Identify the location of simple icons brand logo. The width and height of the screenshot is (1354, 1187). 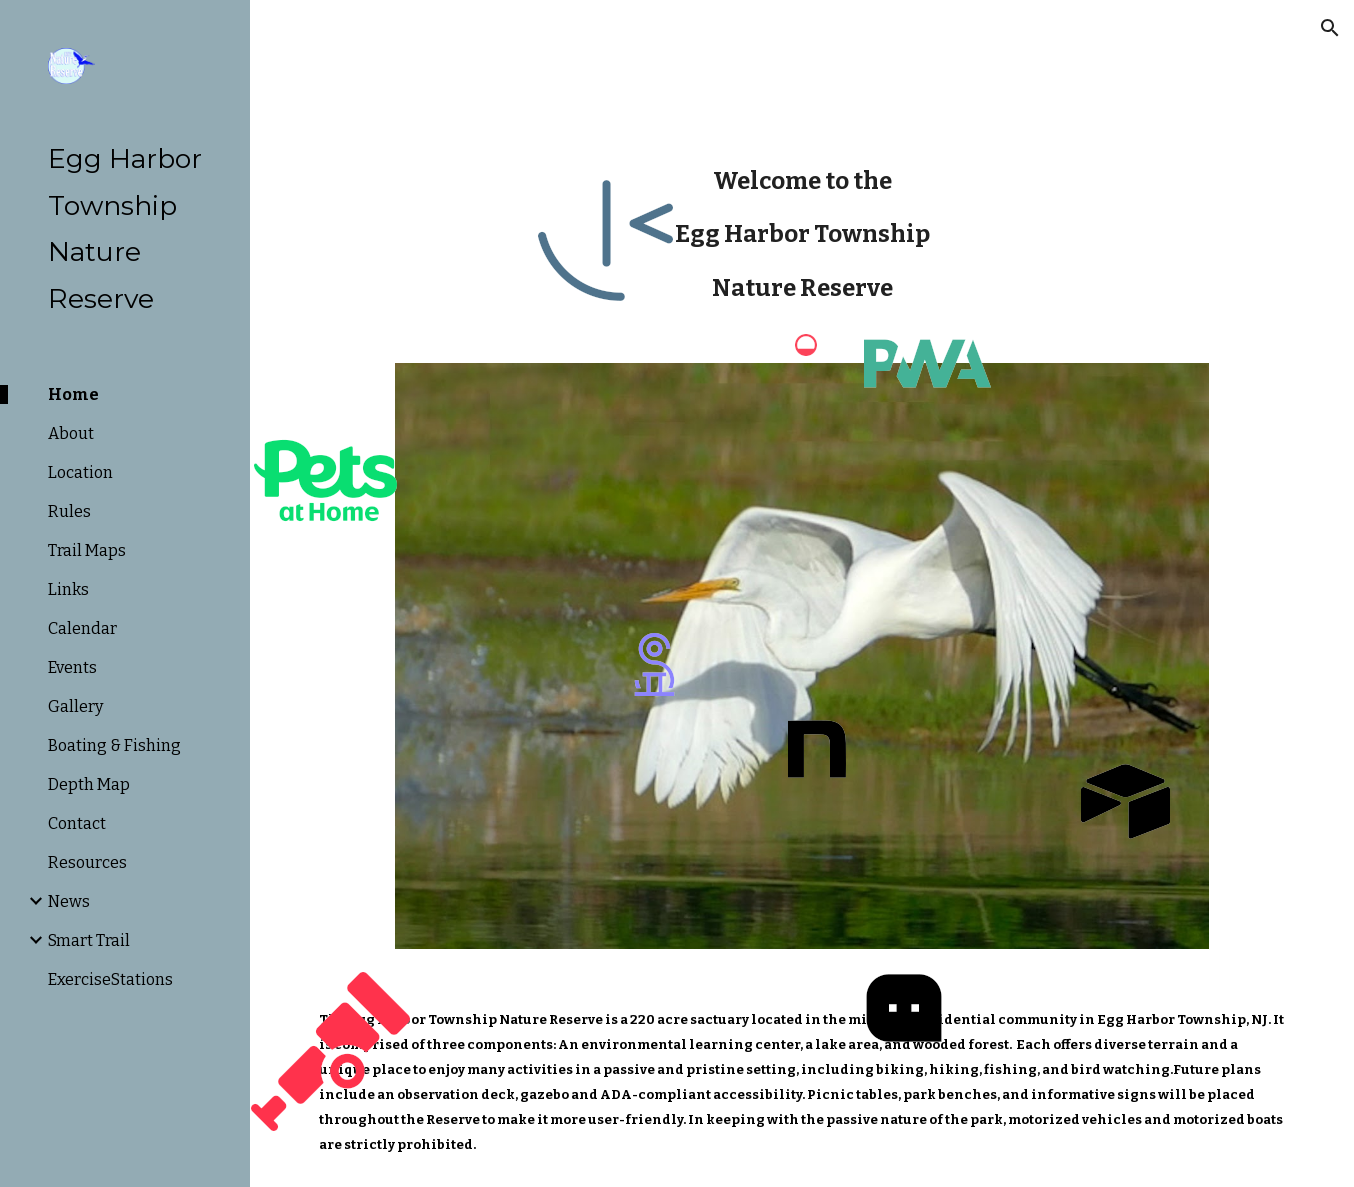
(654, 664).